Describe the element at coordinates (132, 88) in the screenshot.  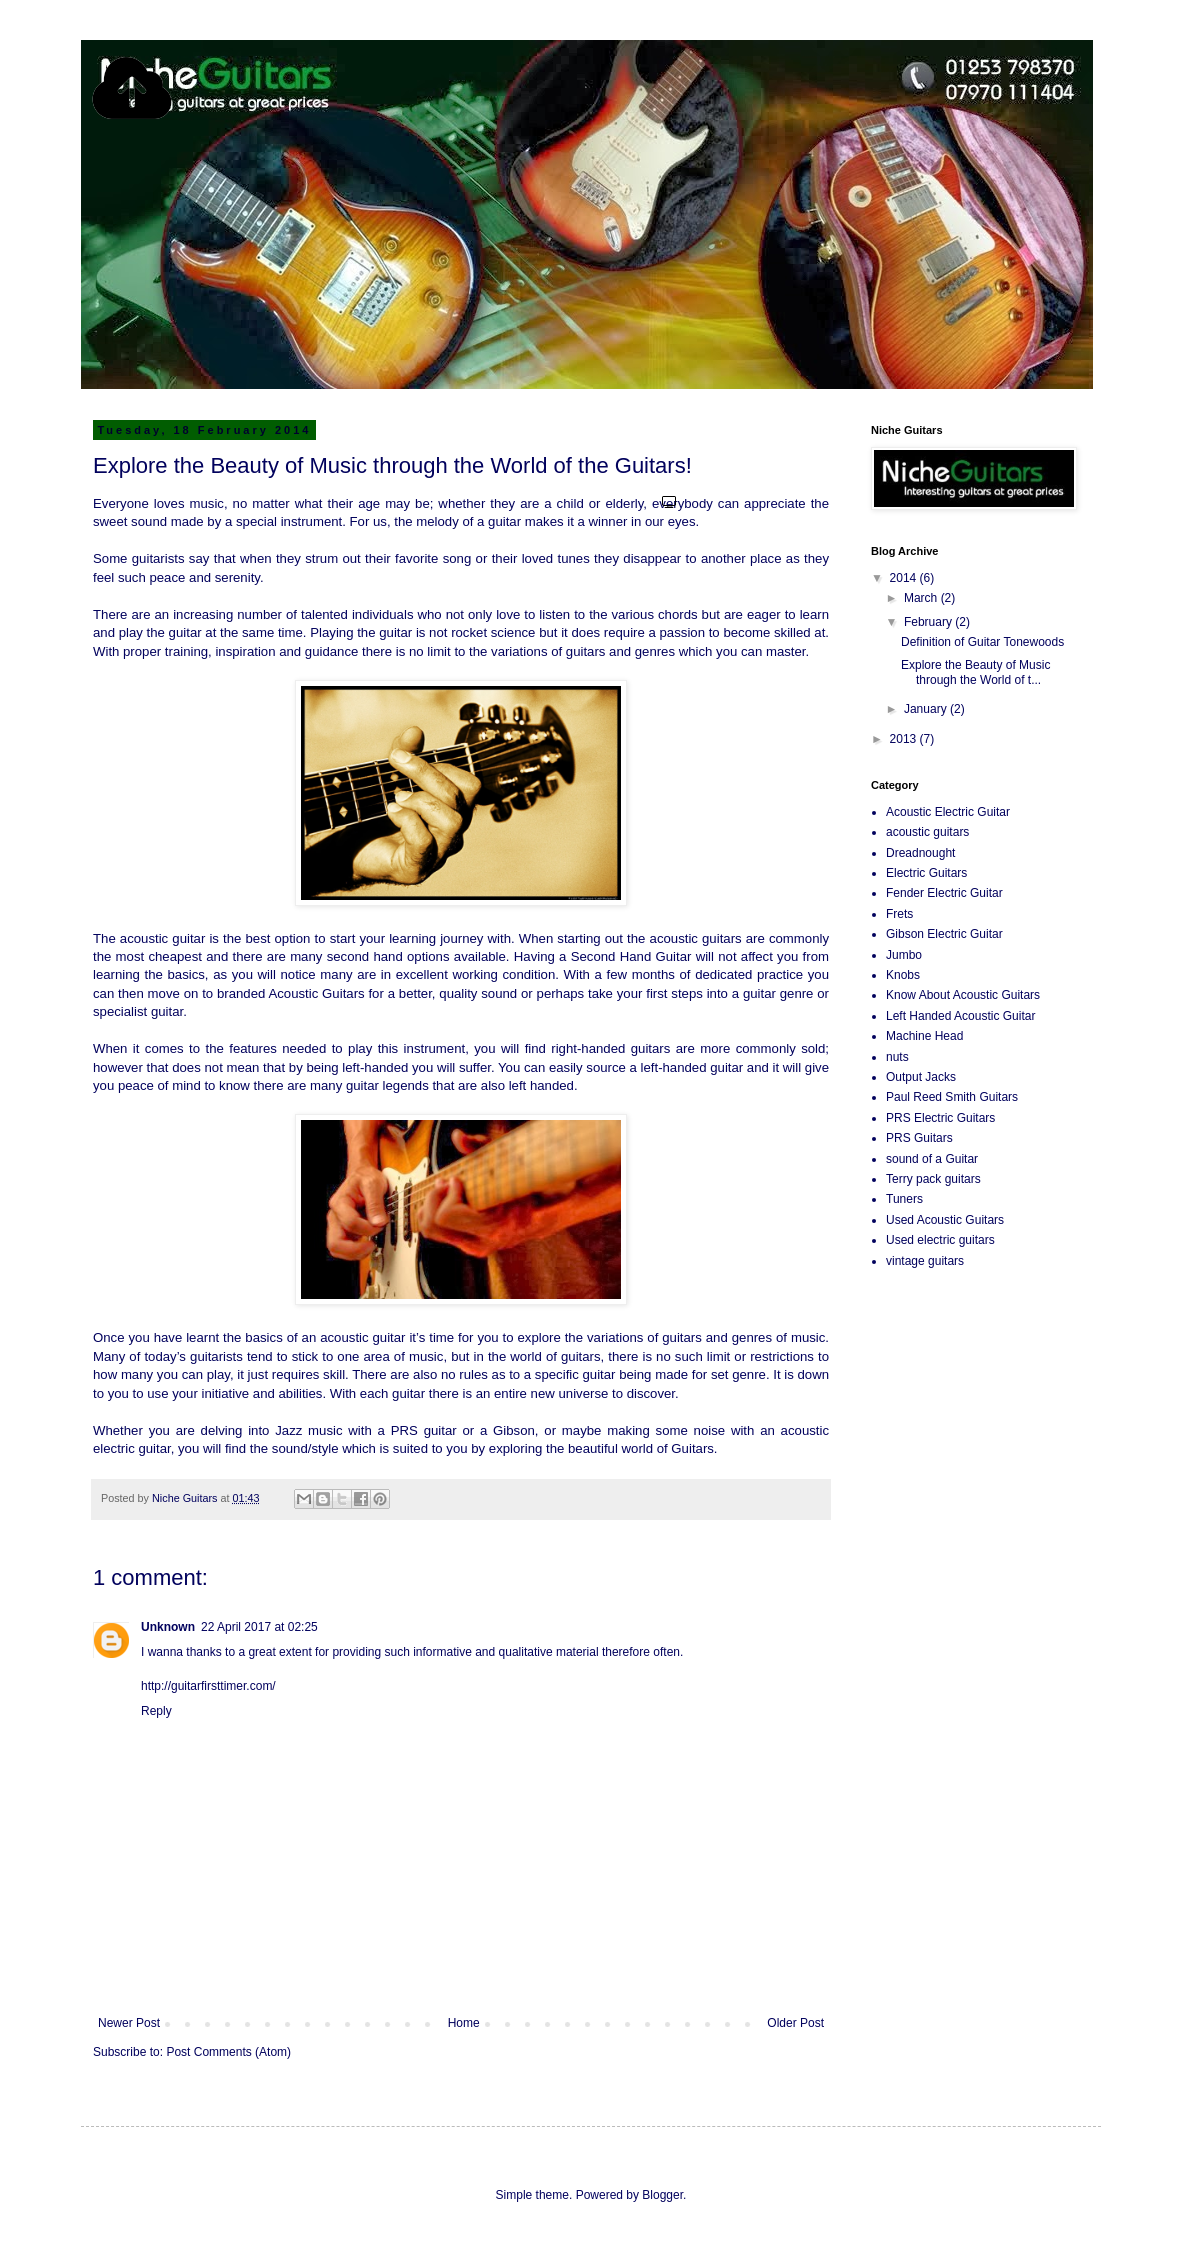
I see `upload file to cloud storage` at that location.